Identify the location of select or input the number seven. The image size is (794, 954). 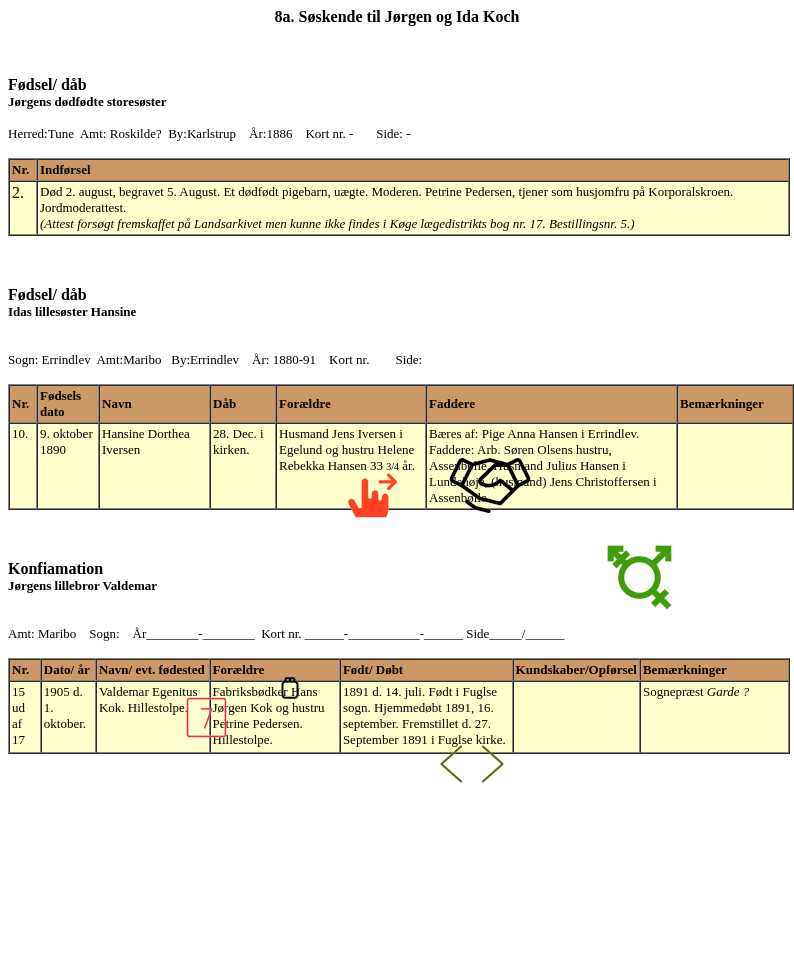
(206, 717).